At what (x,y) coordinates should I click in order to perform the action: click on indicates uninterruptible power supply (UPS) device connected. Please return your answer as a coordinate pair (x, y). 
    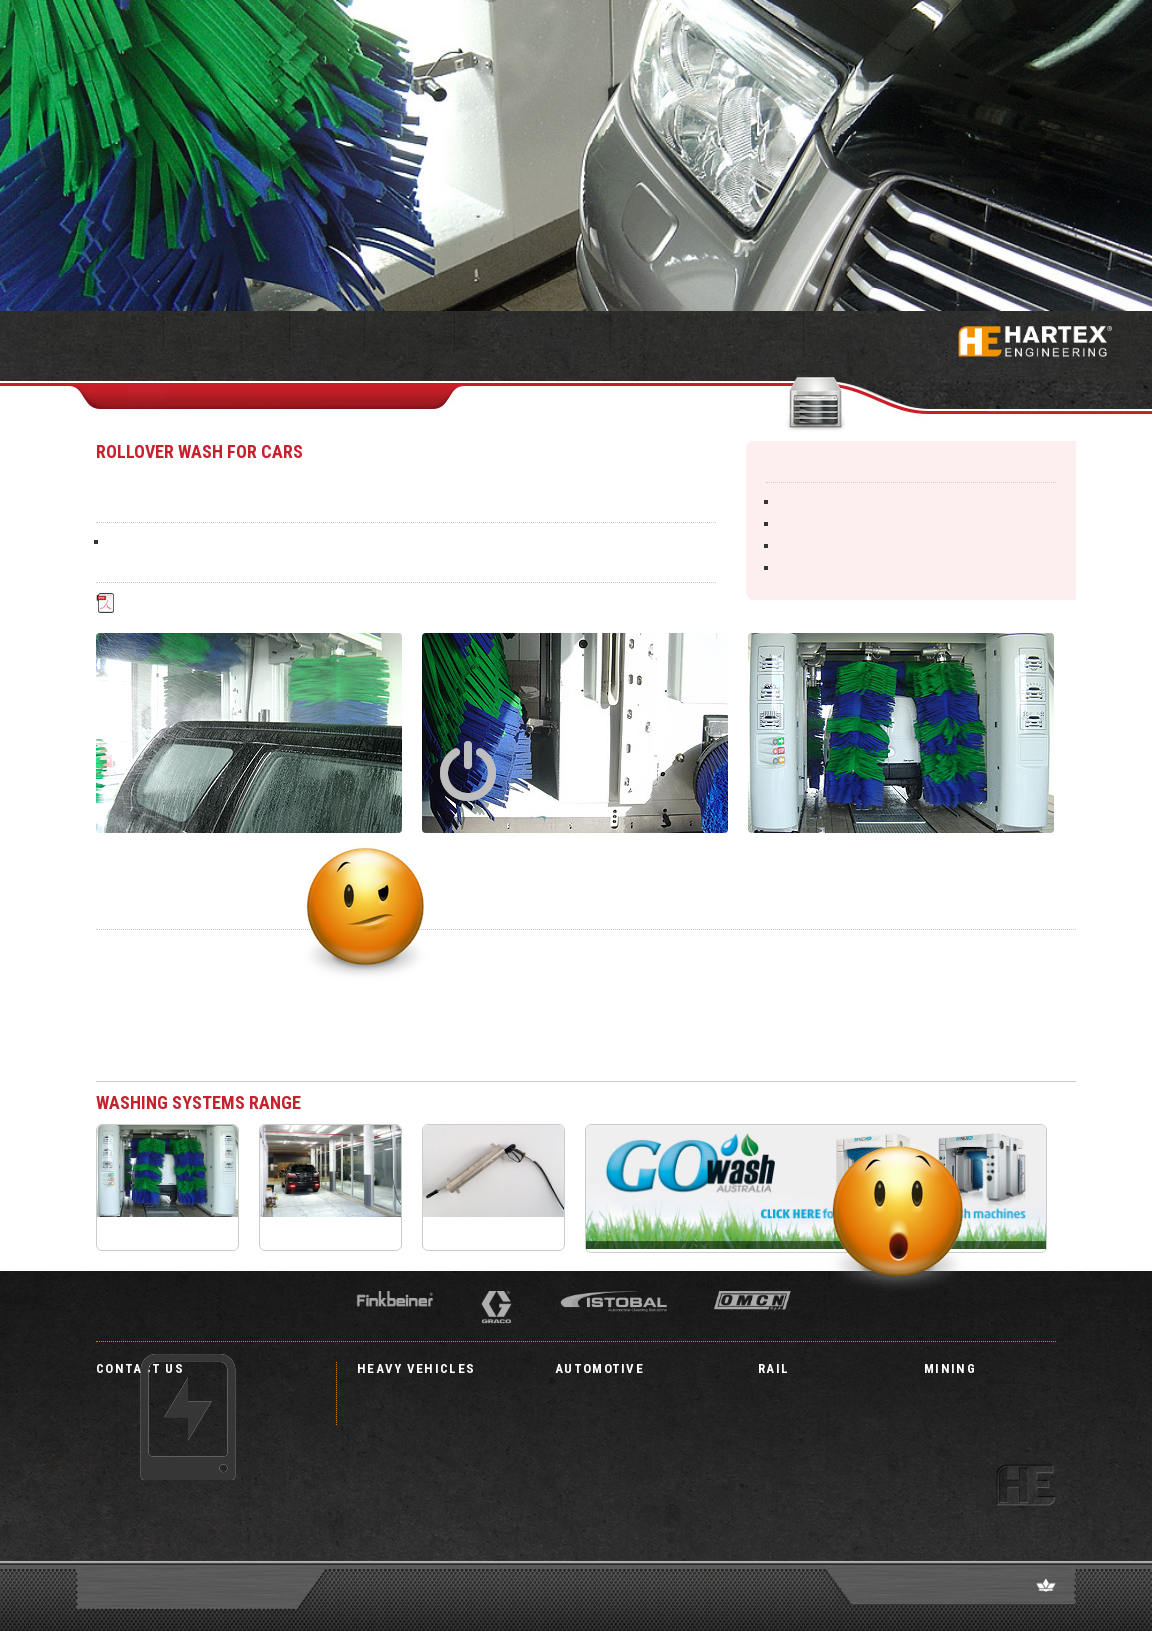
    Looking at the image, I should click on (188, 1417).